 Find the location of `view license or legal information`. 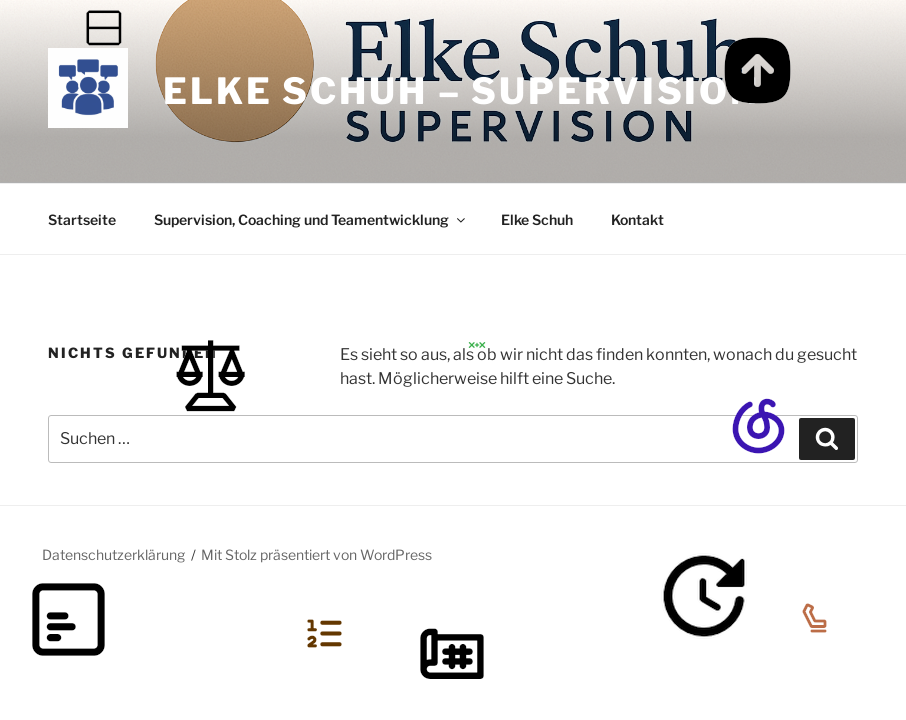

view license or legal information is located at coordinates (208, 377).